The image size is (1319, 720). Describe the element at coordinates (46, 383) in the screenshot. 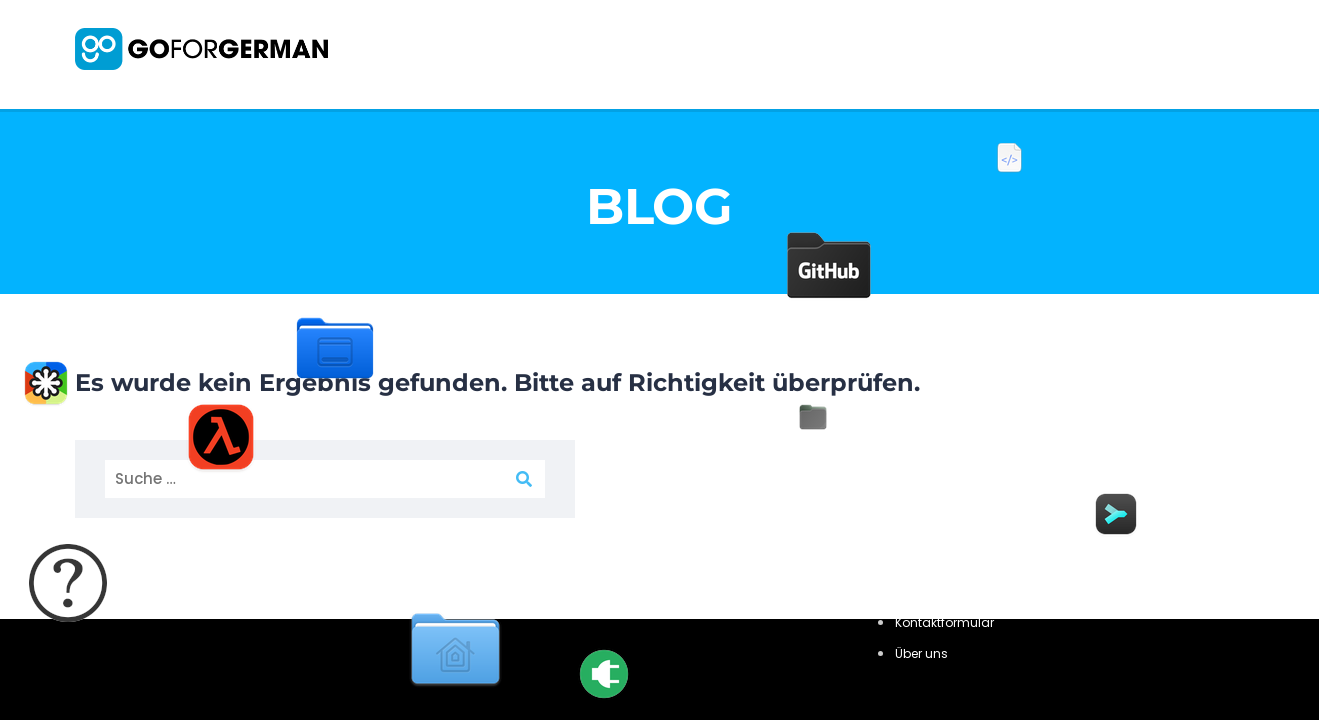

I see `open Boxy SVG vector graphics editor` at that location.